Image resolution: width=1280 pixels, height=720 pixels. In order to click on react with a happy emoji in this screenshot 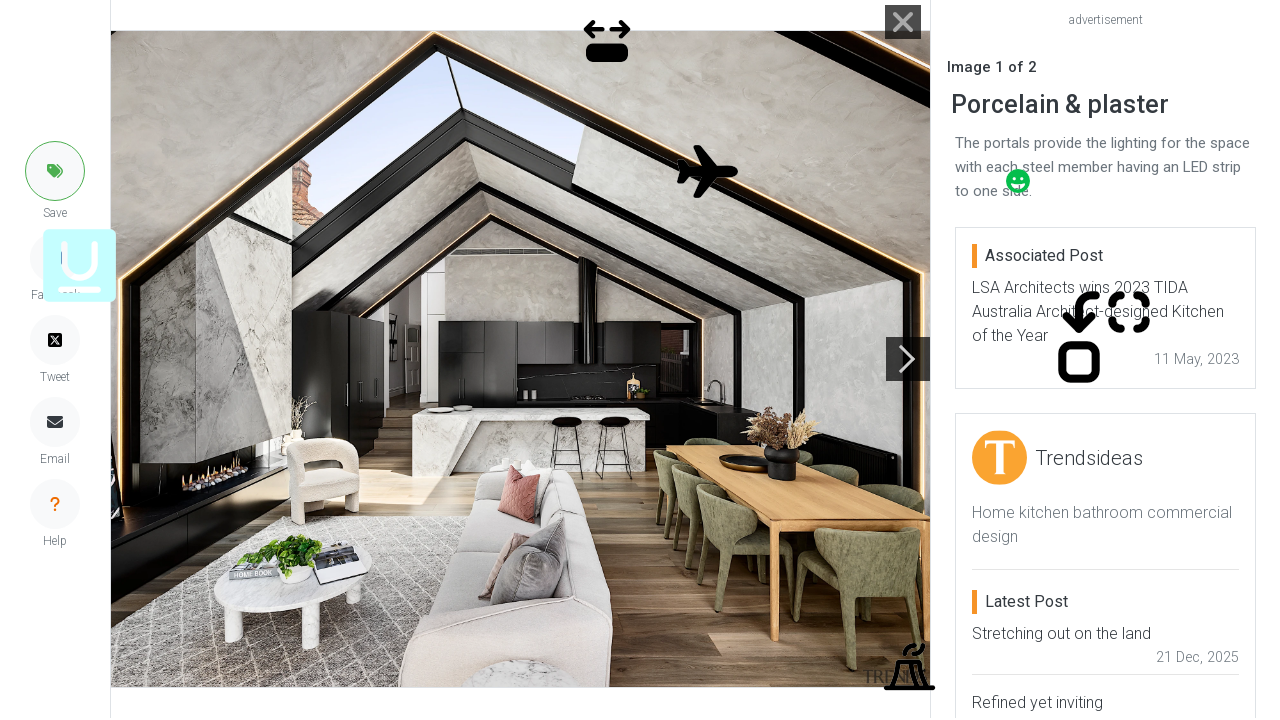, I will do `click(1018, 181)`.